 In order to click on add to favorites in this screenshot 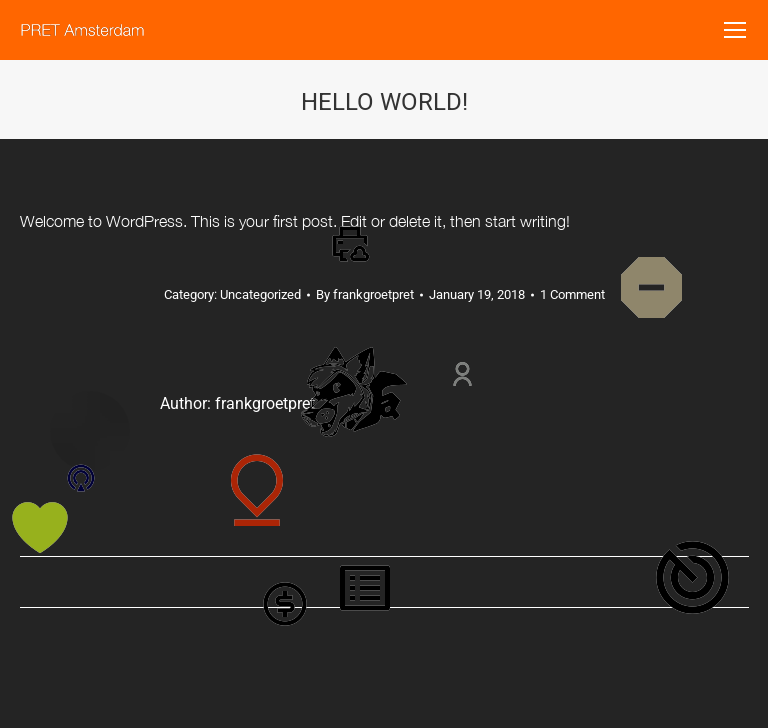, I will do `click(40, 527)`.